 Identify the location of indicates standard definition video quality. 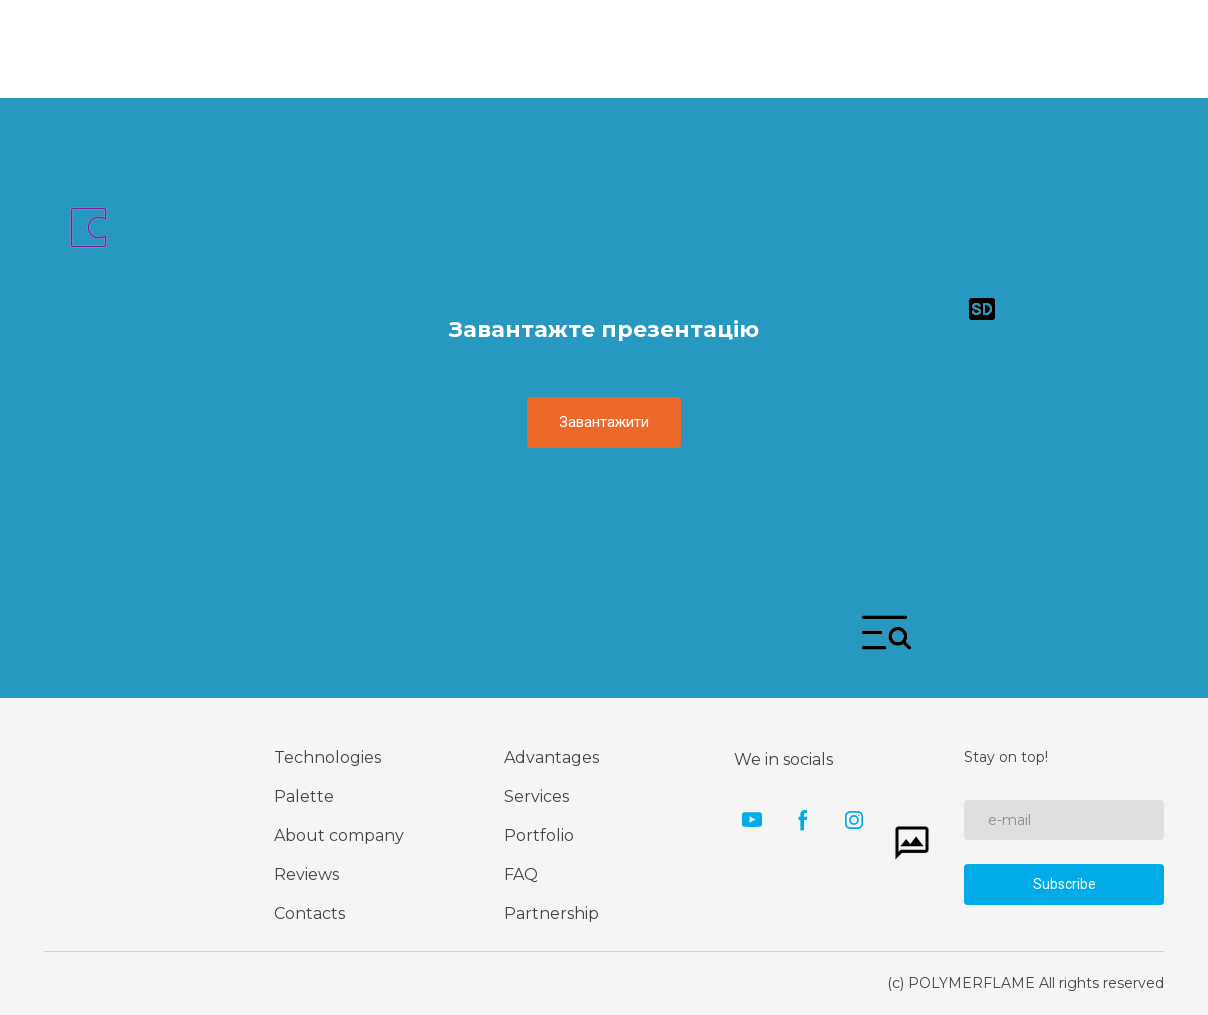
(982, 309).